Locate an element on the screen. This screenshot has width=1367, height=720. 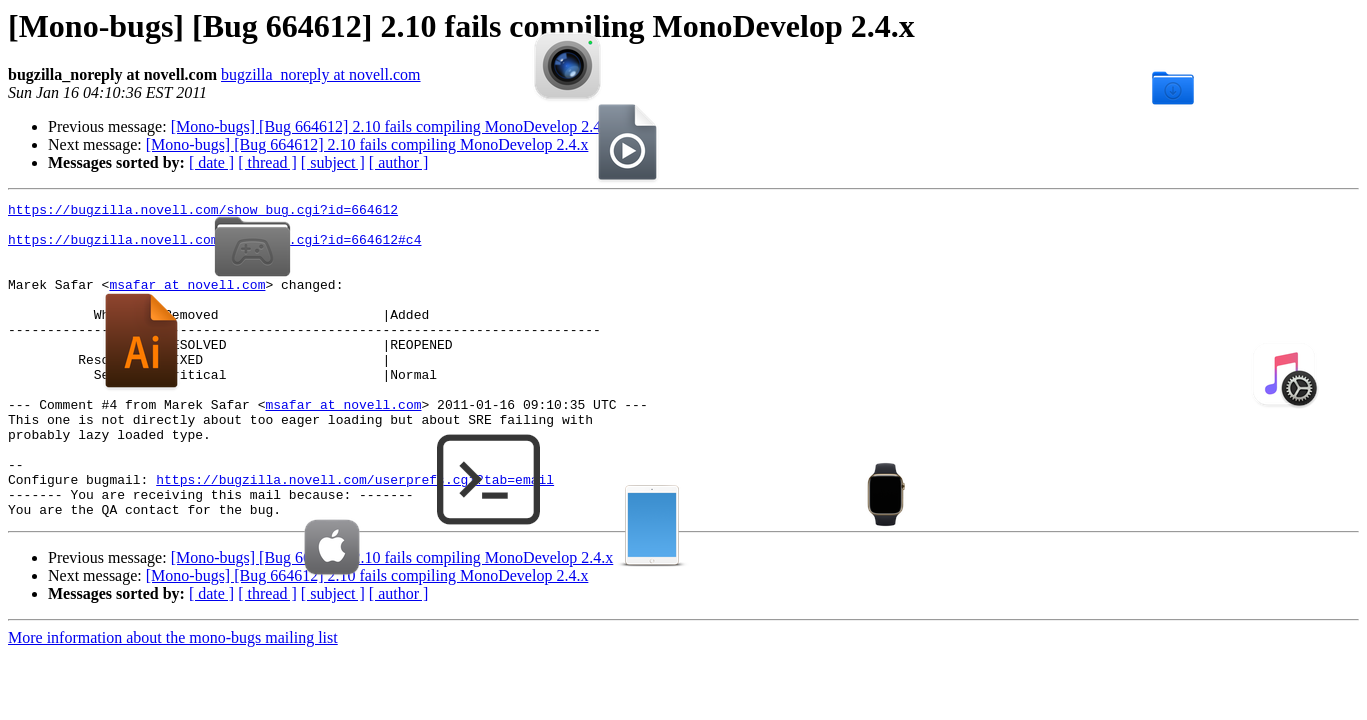
access your downloads folder is located at coordinates (1173, 88).